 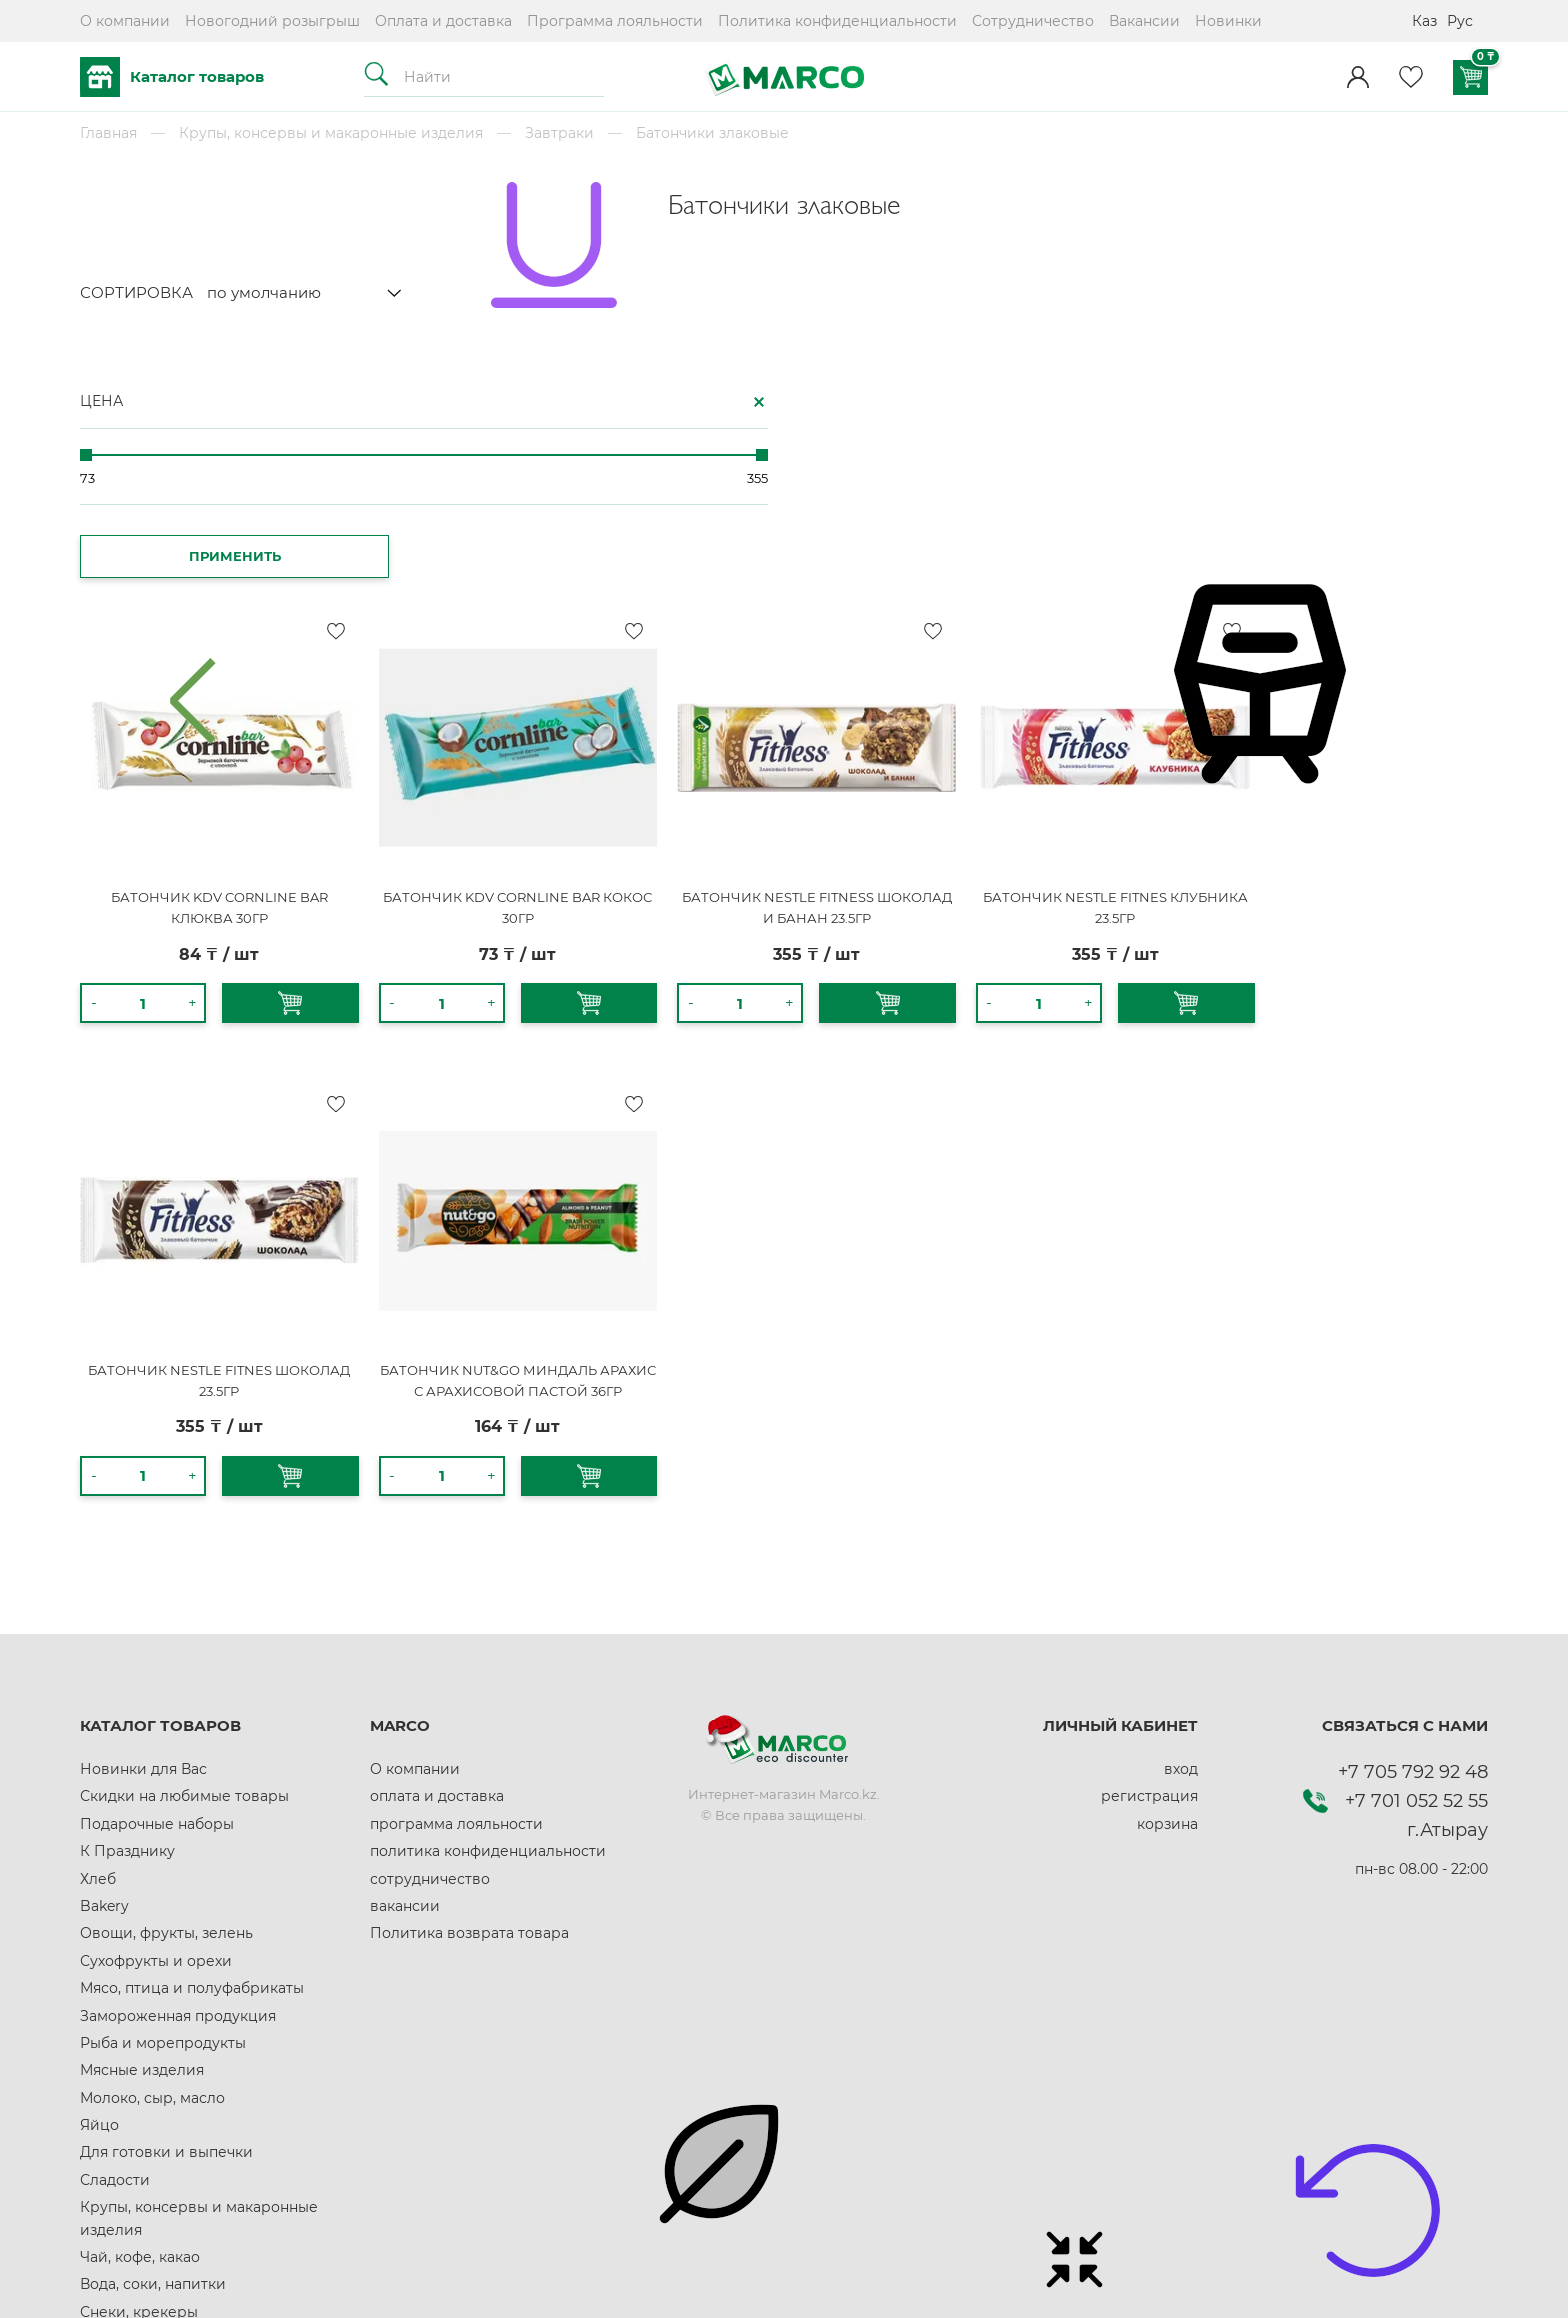 I want to click on eco-friendly or sustainable option, so click(x=719, y=2164).